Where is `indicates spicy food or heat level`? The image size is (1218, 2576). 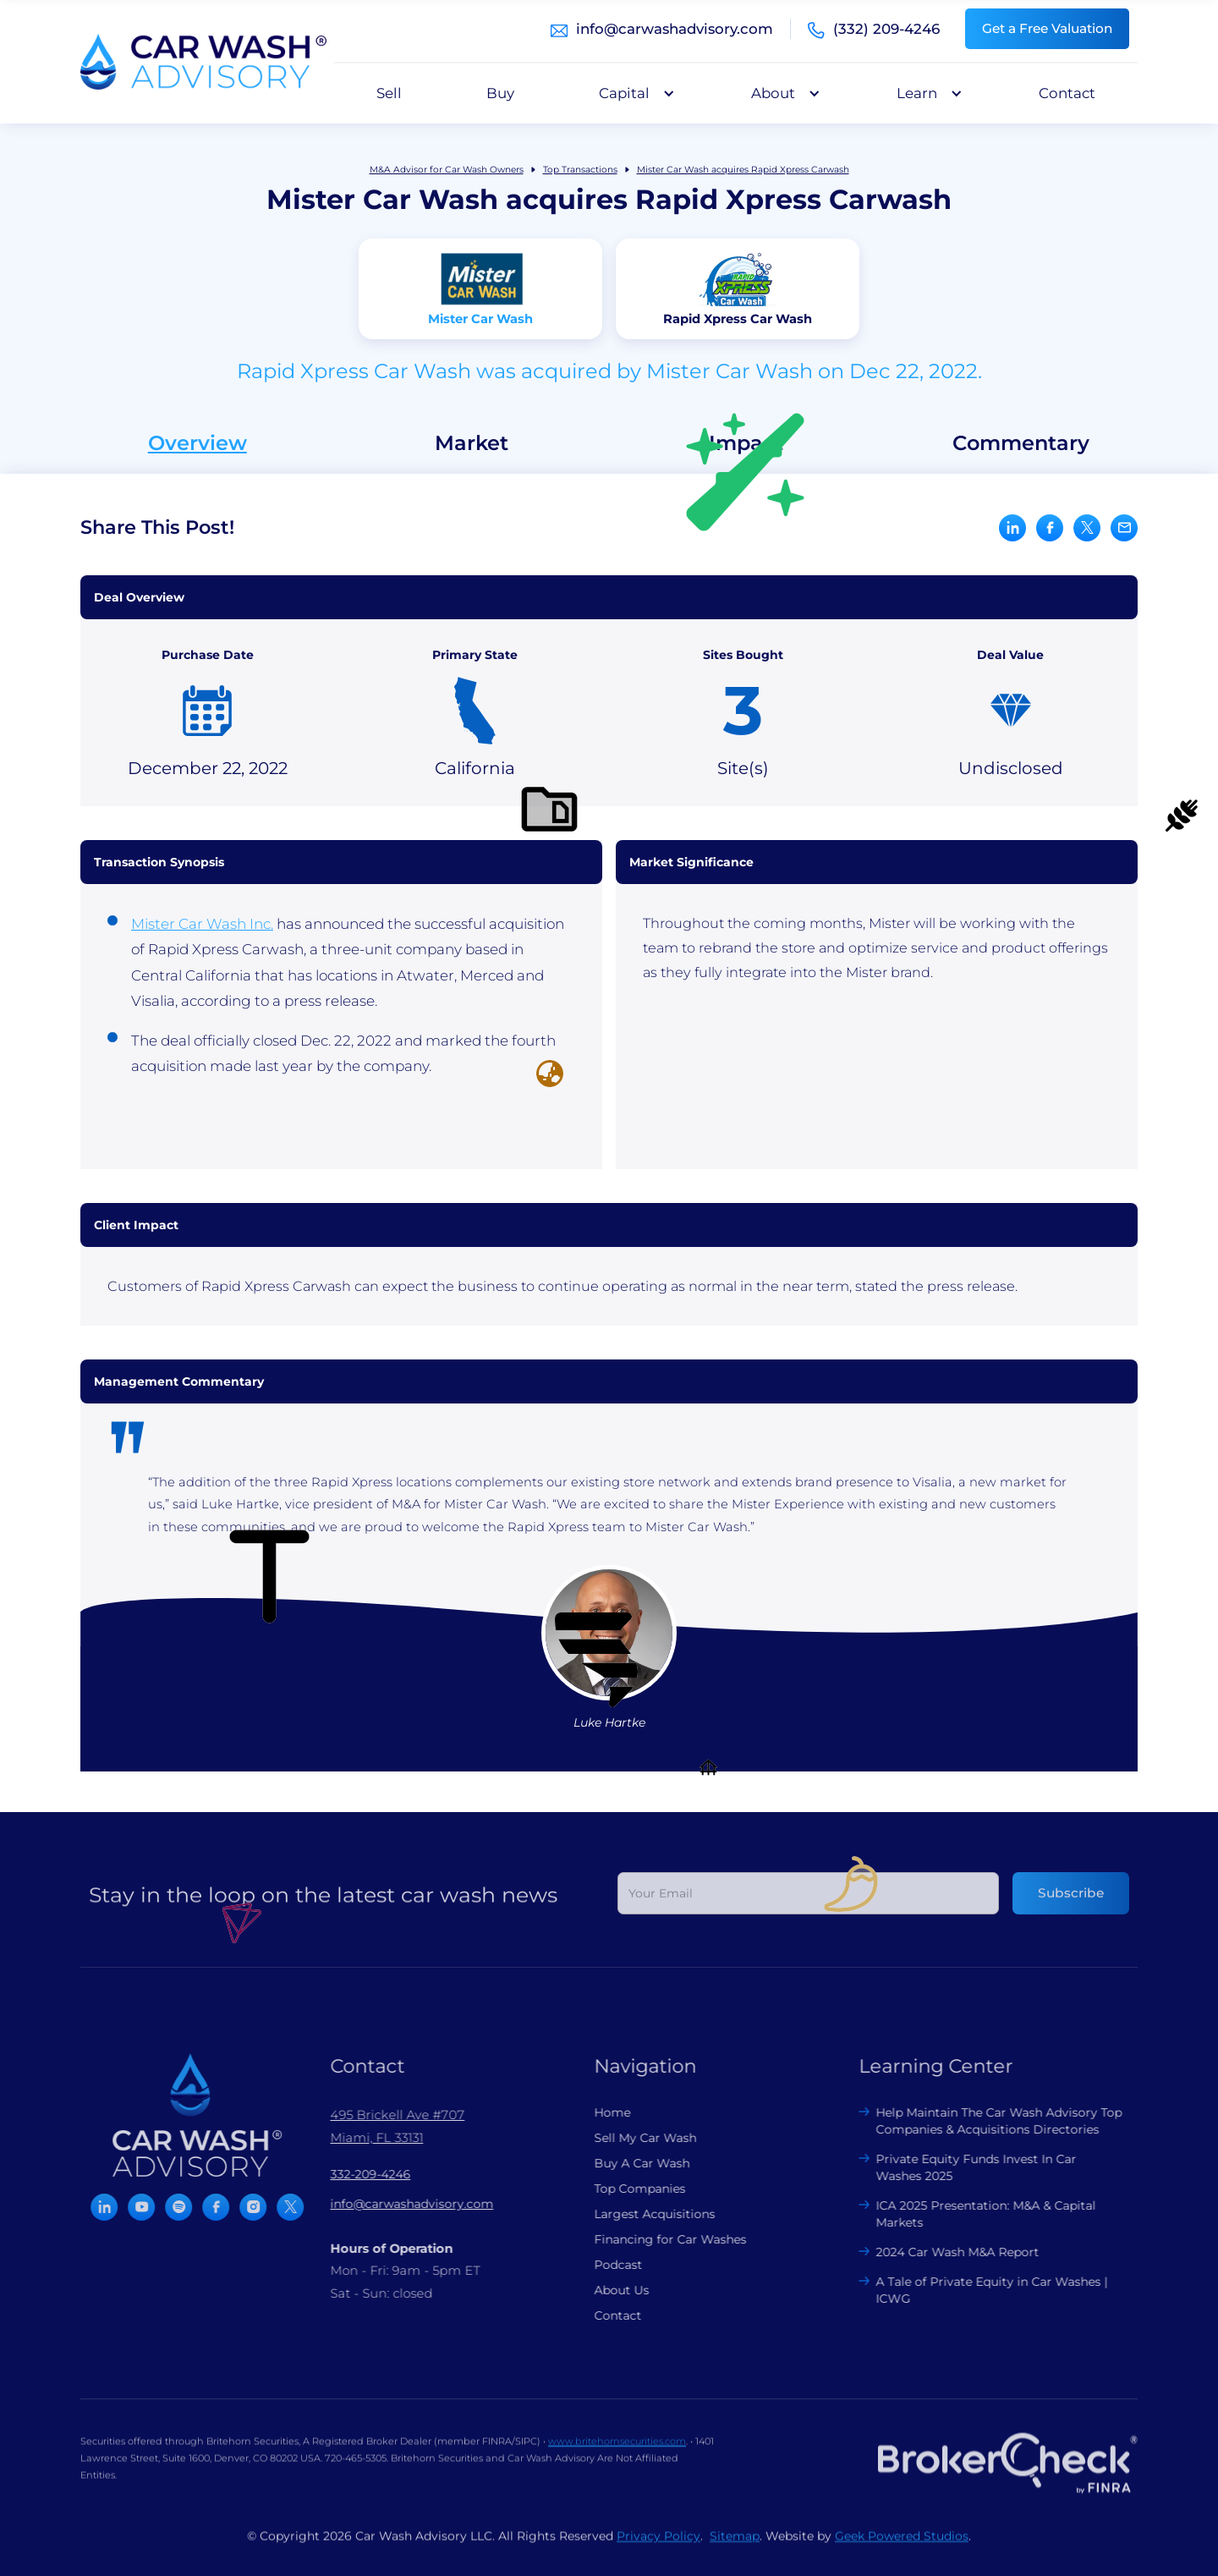
indicates spicy food or heat level is located at coordinates (853, 1886).